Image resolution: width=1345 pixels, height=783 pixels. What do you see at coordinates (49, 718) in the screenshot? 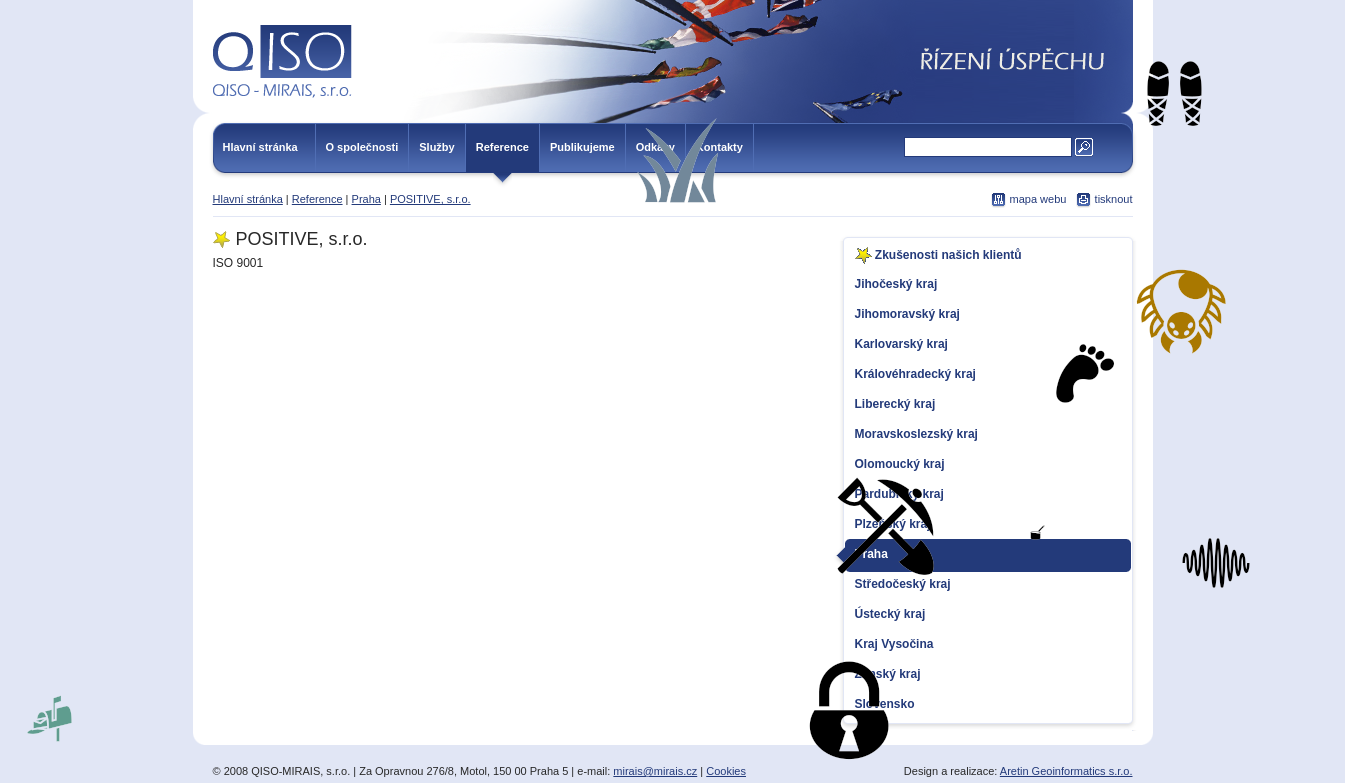
I see `access your mailbox or inbox` at bounding box center [49, 718].